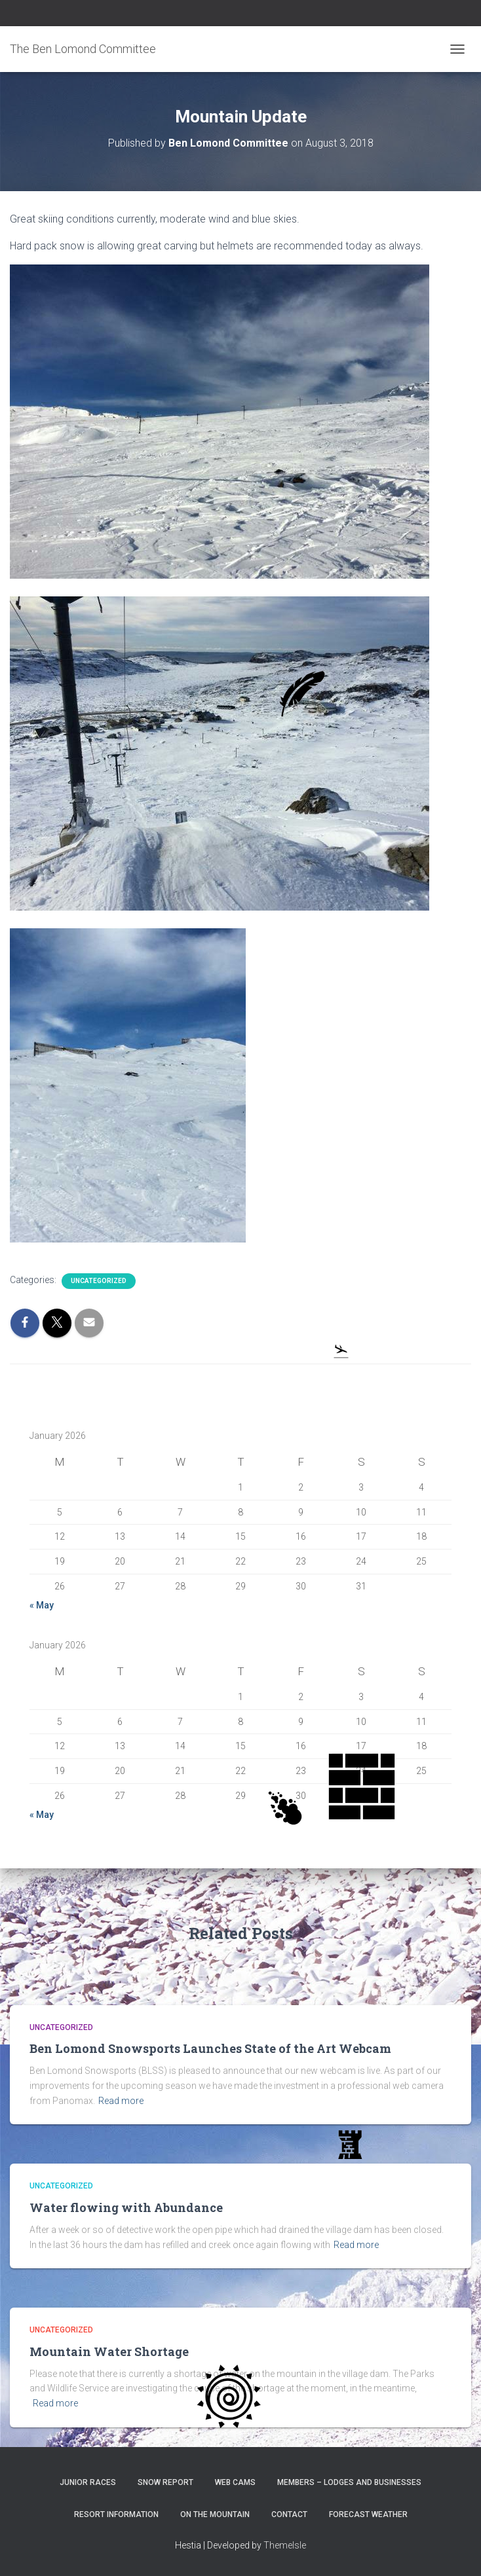 This screenshot has height=2576, width=481. I want to click on indicates a chemical reaction or potion effect, so click(285, 1808).